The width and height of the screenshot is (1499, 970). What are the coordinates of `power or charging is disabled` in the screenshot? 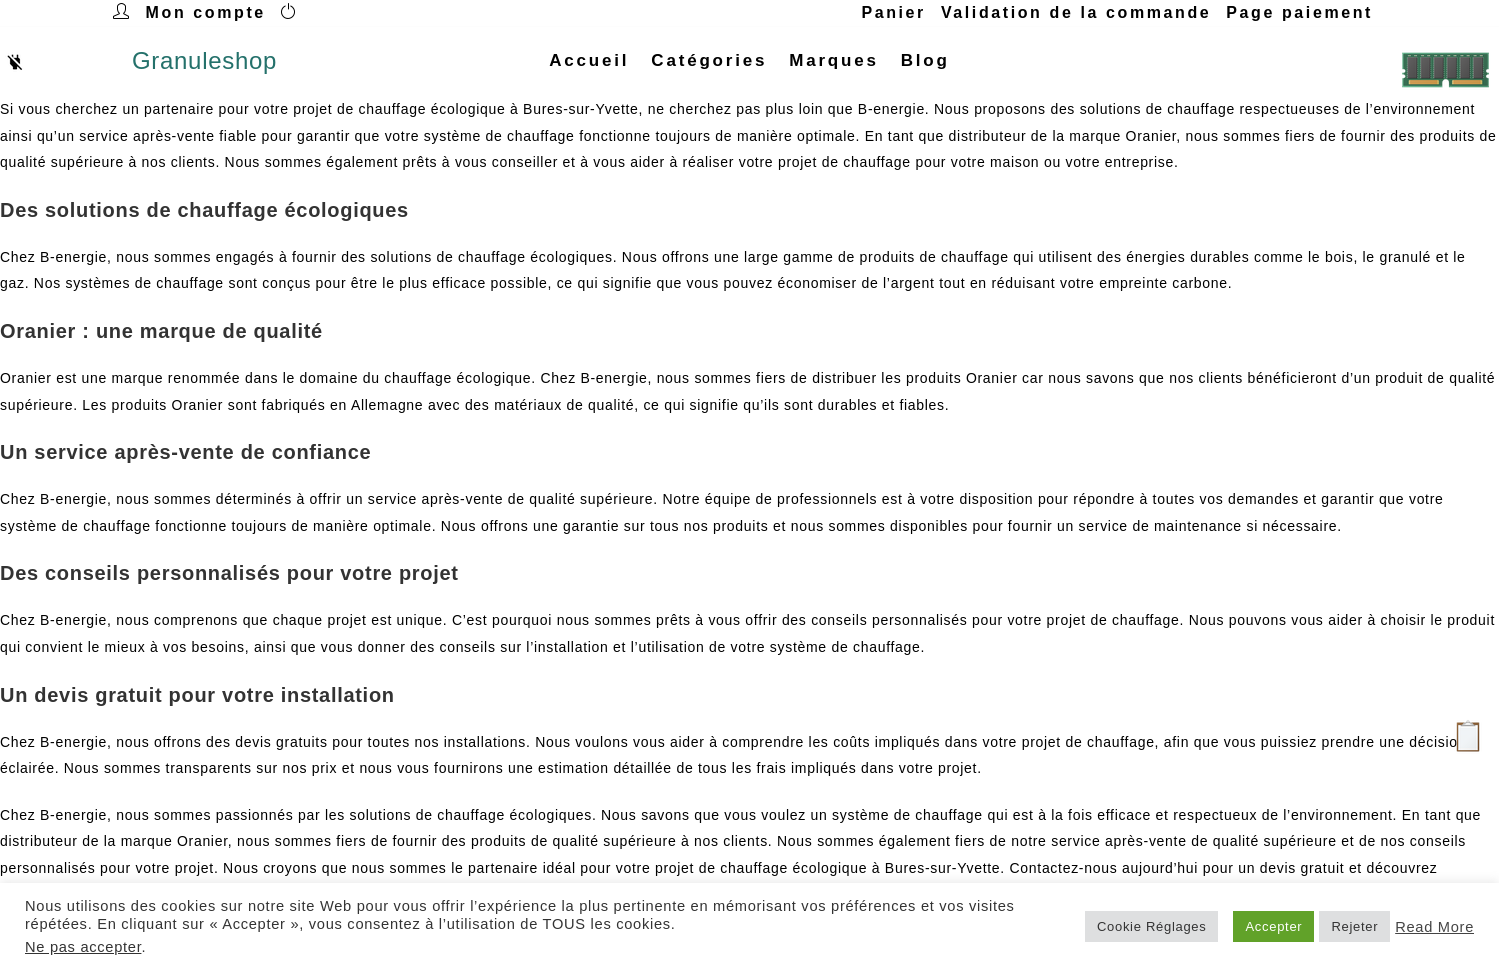 It's located at (15, 62).